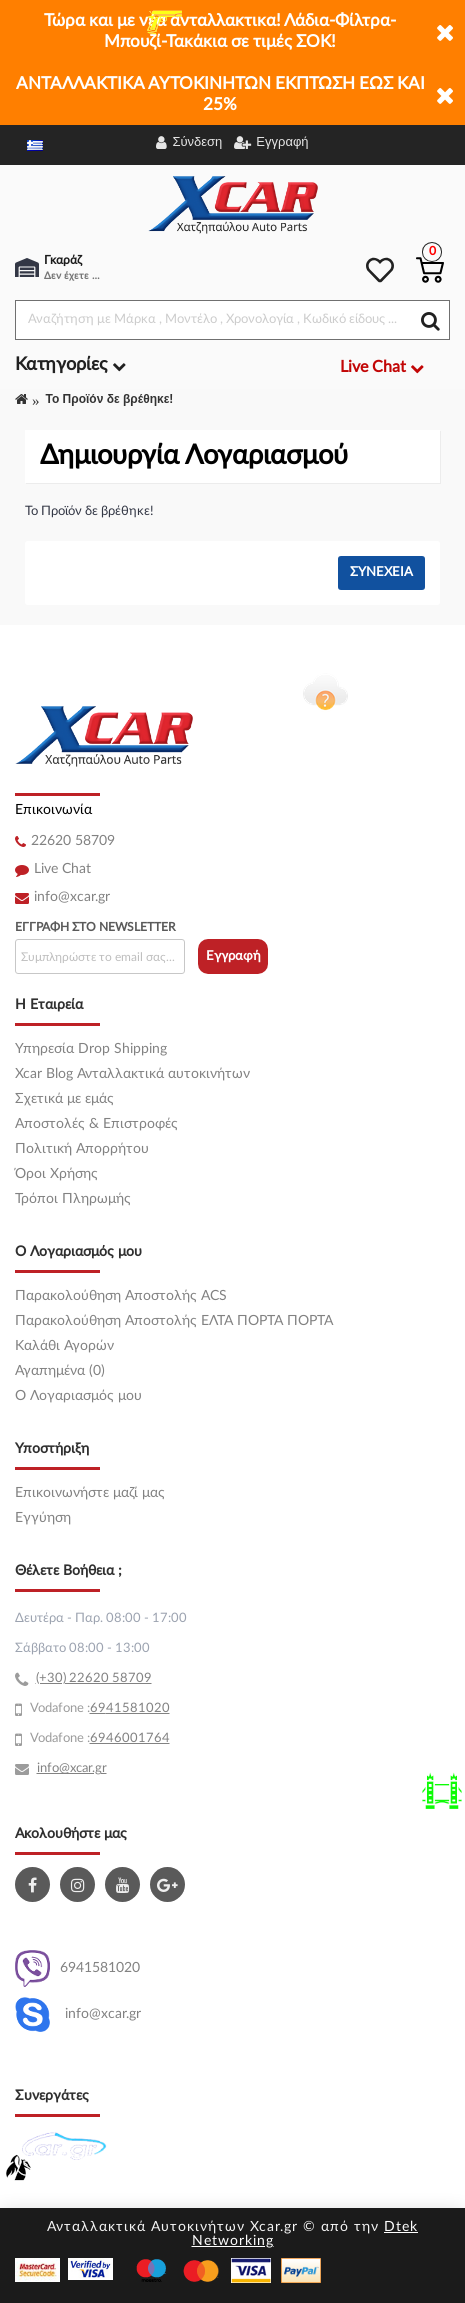 The width and height of the screenshot is (465, 2303). What do you see at coordinates (164, 22) in the screenshot?
I see `select handgun weapon in game inventory` at bounding box center [164, 22].